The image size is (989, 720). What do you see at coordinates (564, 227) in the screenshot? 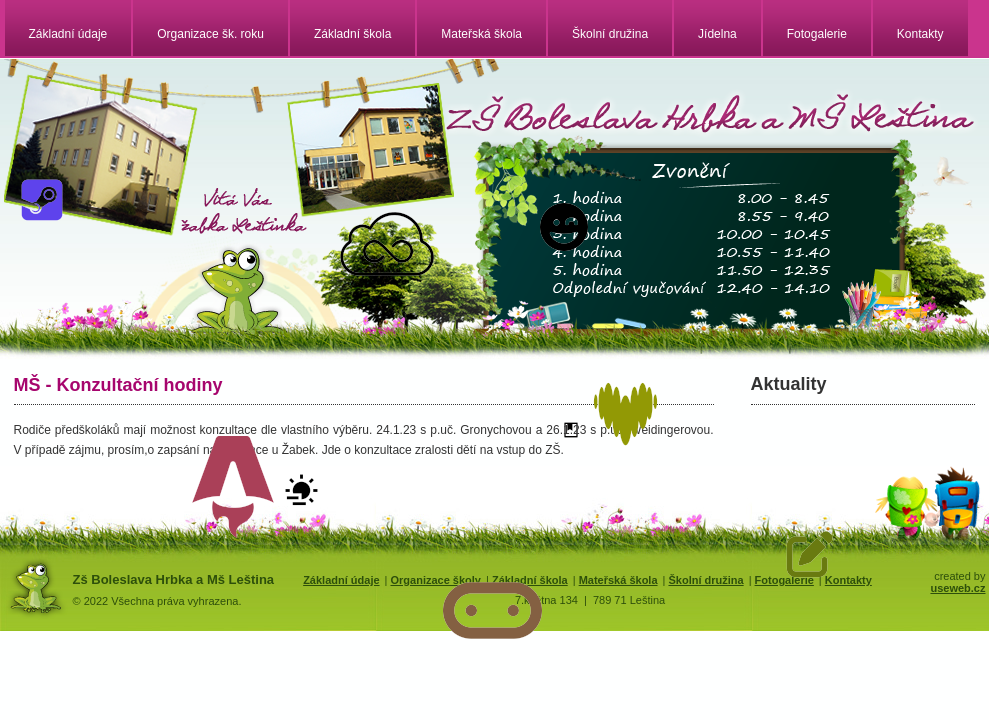
I see `add a playful or flirty reaction to a message` at bounding box center [564, 227].